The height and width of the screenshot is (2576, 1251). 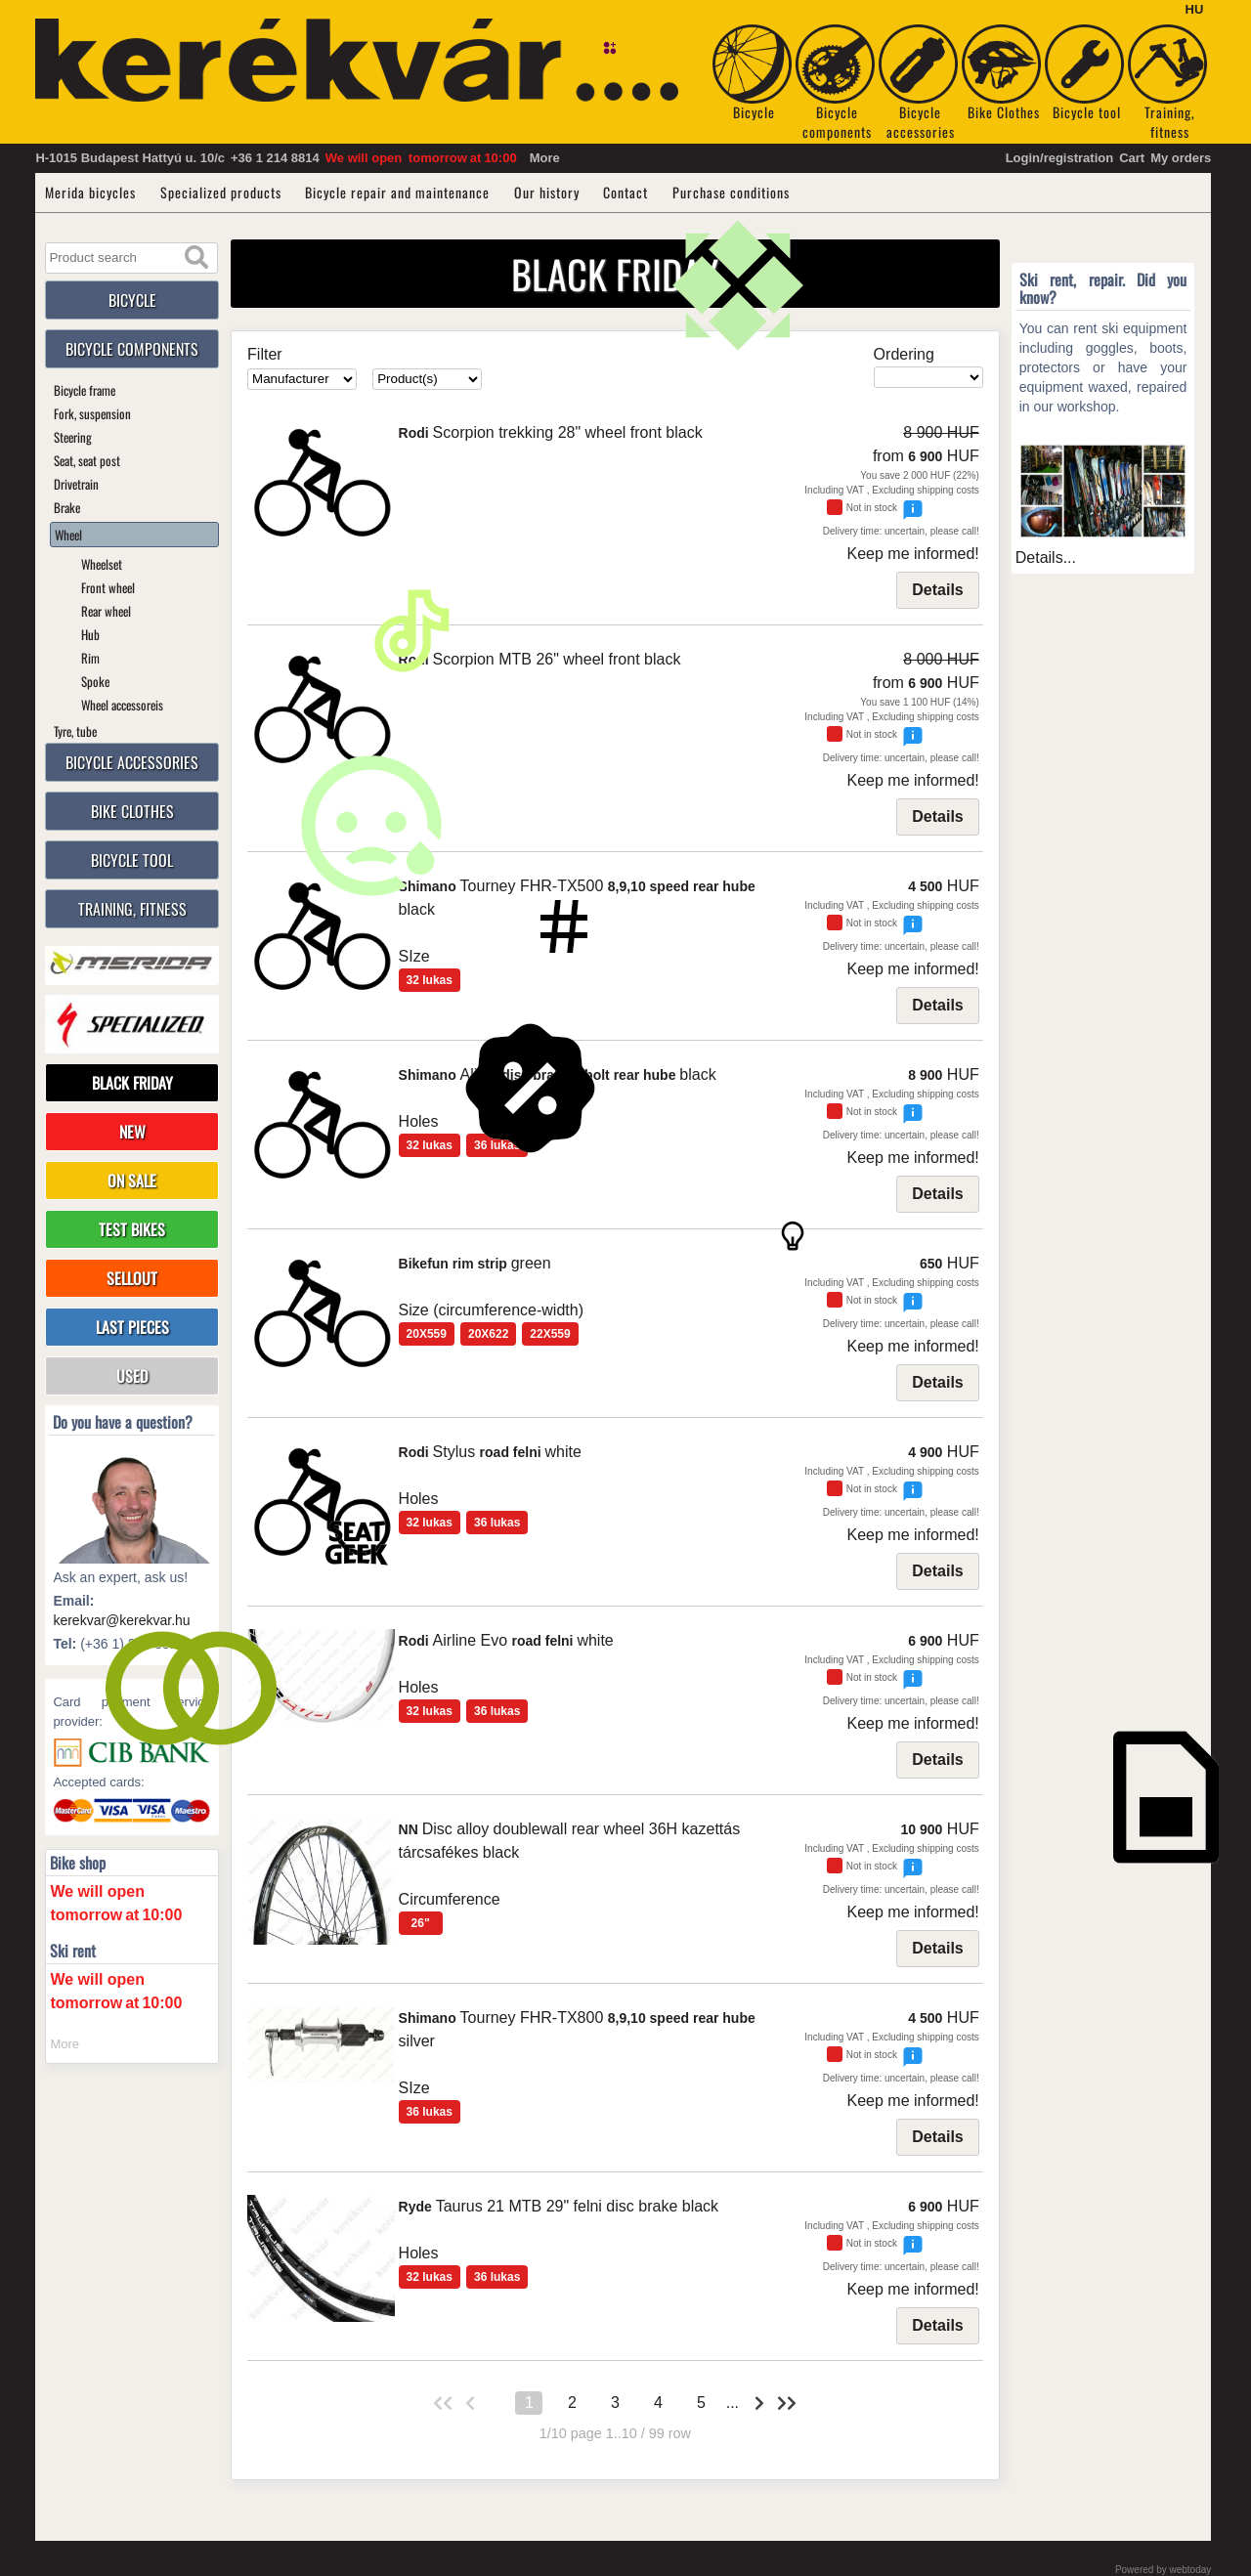 I want to click on open the tiktok app, so click(x=411, y=630).